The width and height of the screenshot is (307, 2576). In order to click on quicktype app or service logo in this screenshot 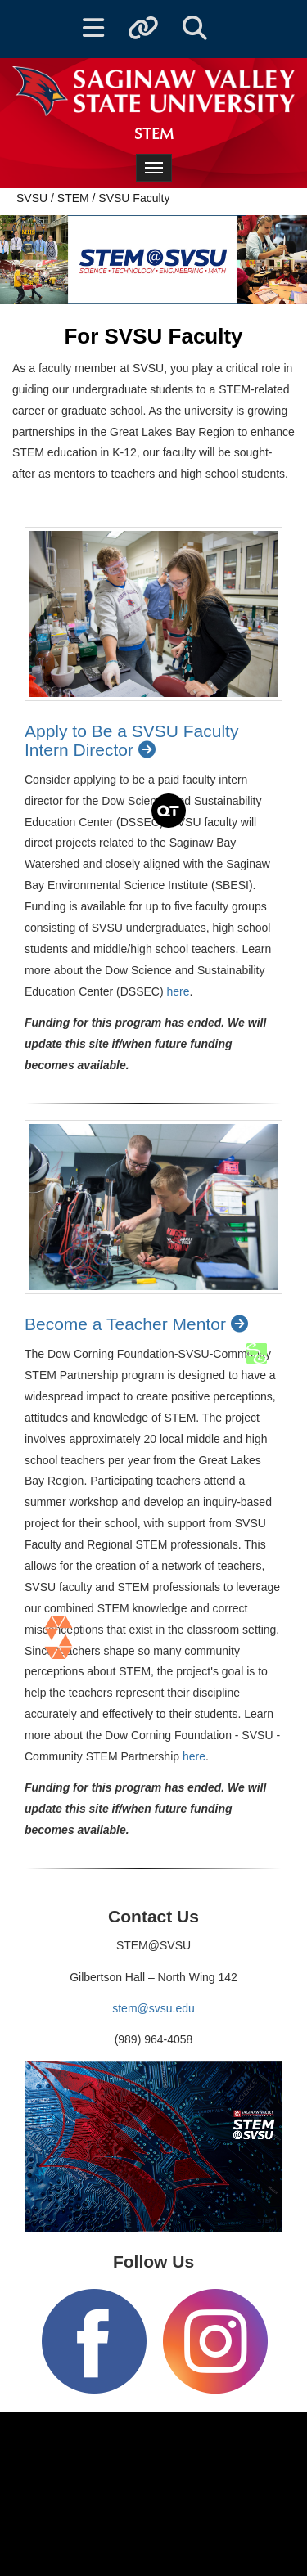, I will do `click(169, 811)`.